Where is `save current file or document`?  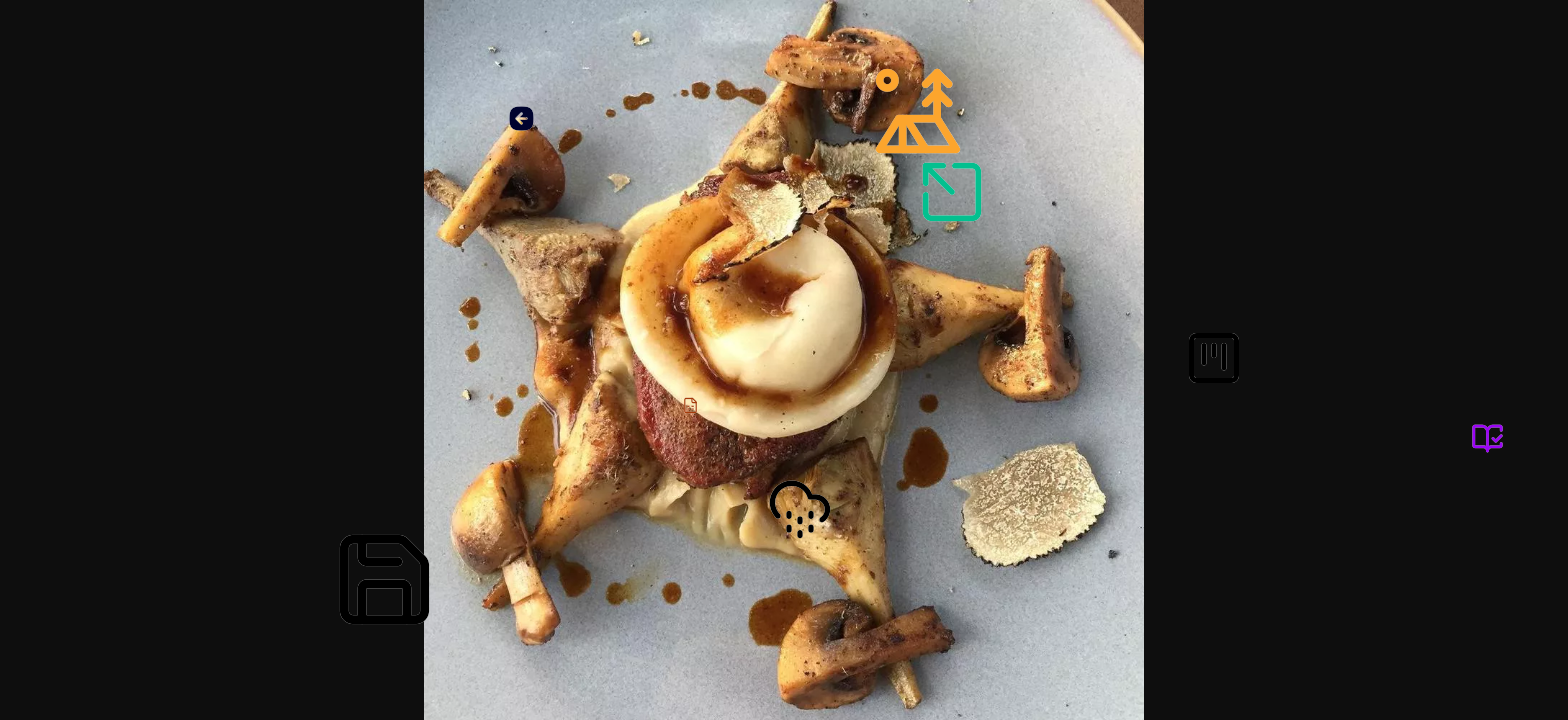
save current file or document is located at coordinates (384, 579).